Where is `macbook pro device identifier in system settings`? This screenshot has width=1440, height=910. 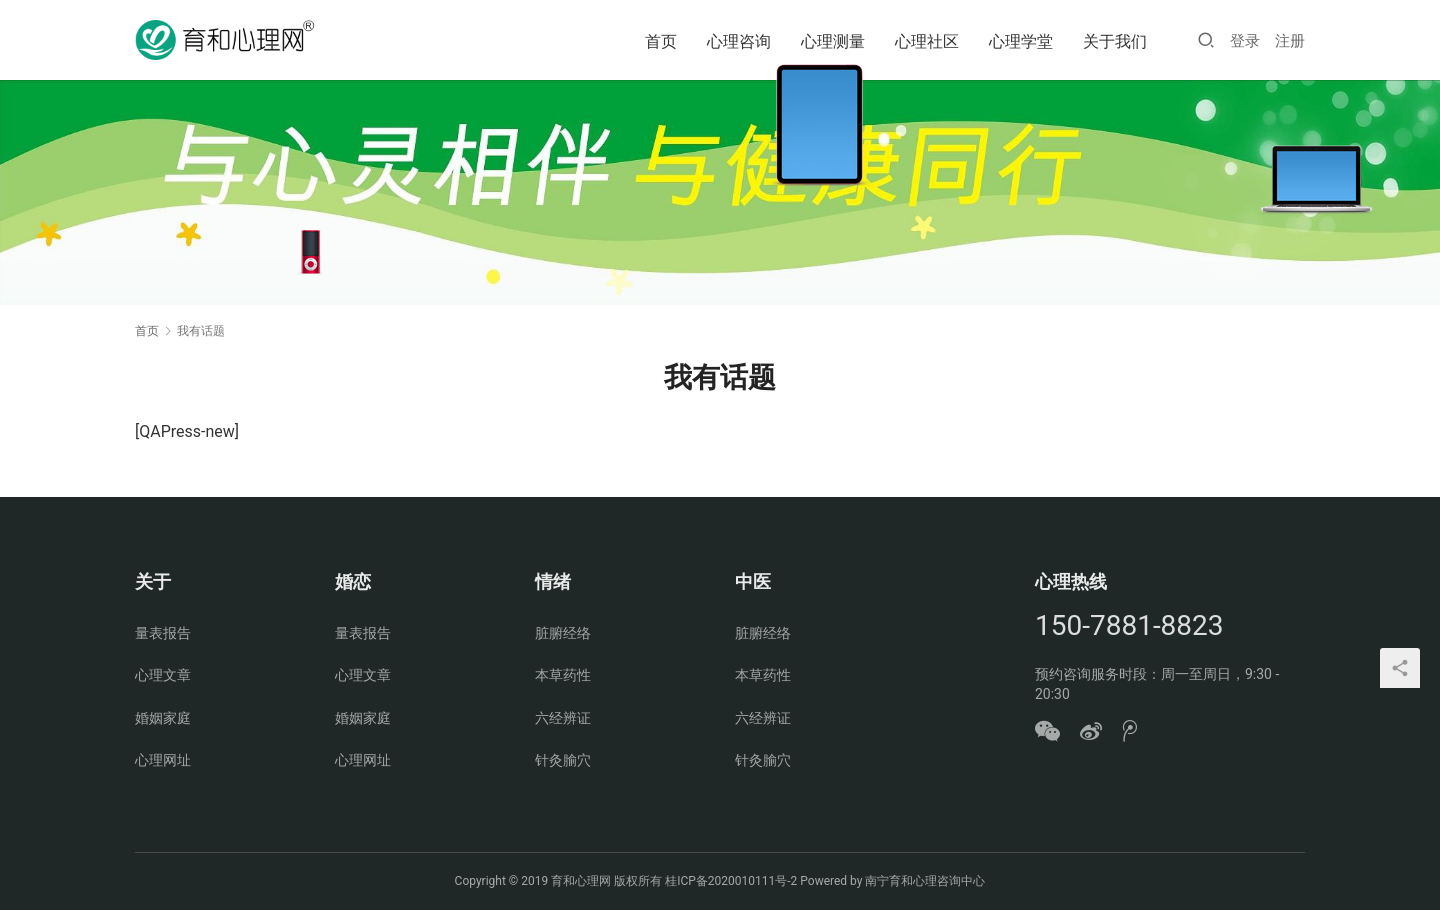
macbook pro device identifier in system settings is located at coordinates (1316, 175).